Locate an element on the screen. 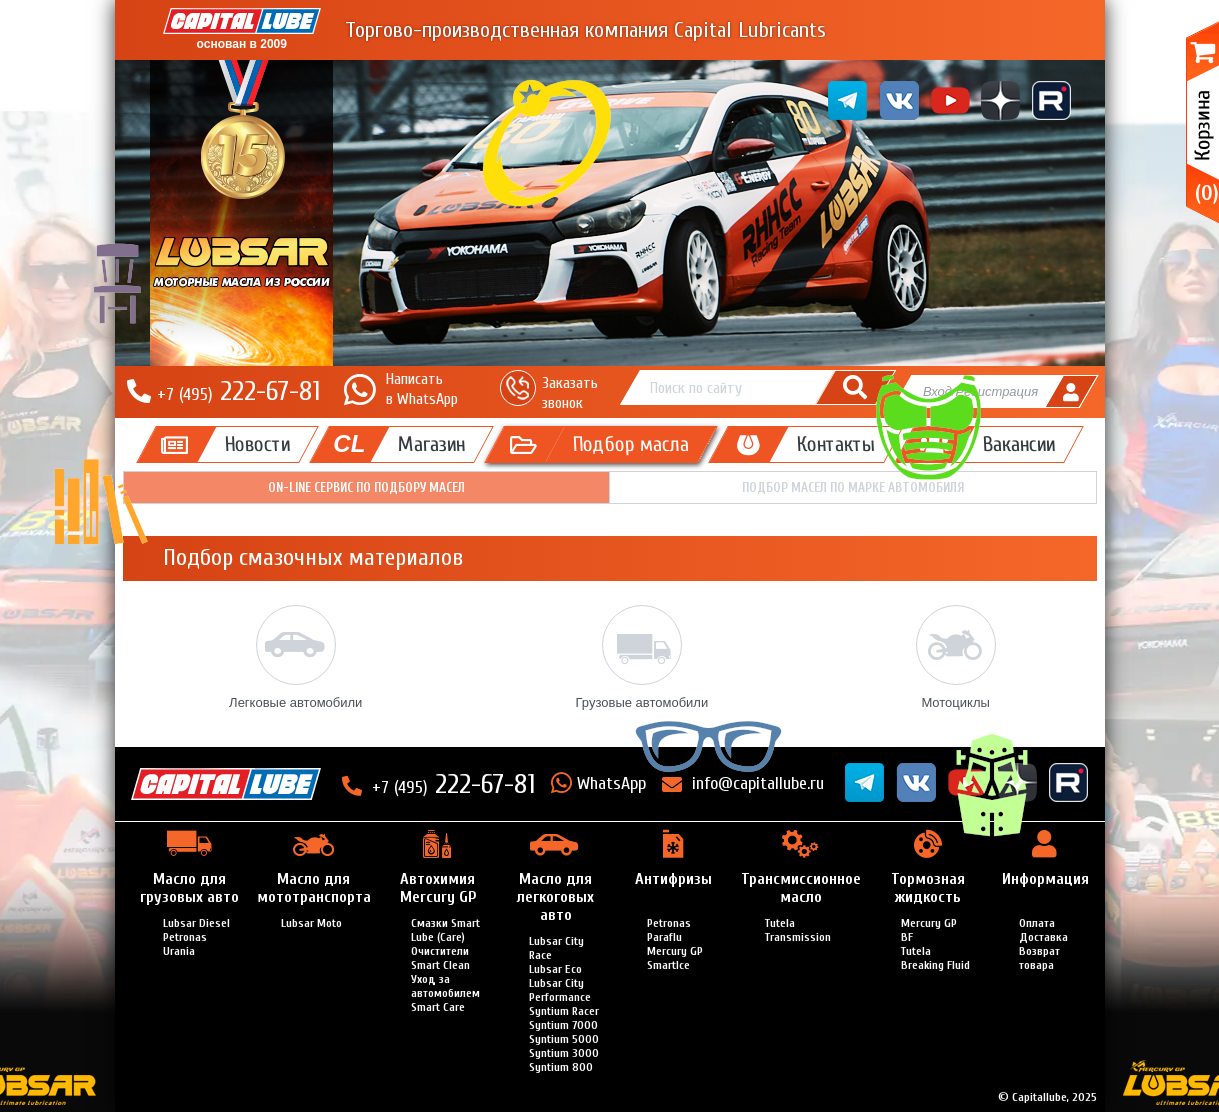 The image size is (1219, 1112). access your library or book collection is located at coordinates (100, 498).